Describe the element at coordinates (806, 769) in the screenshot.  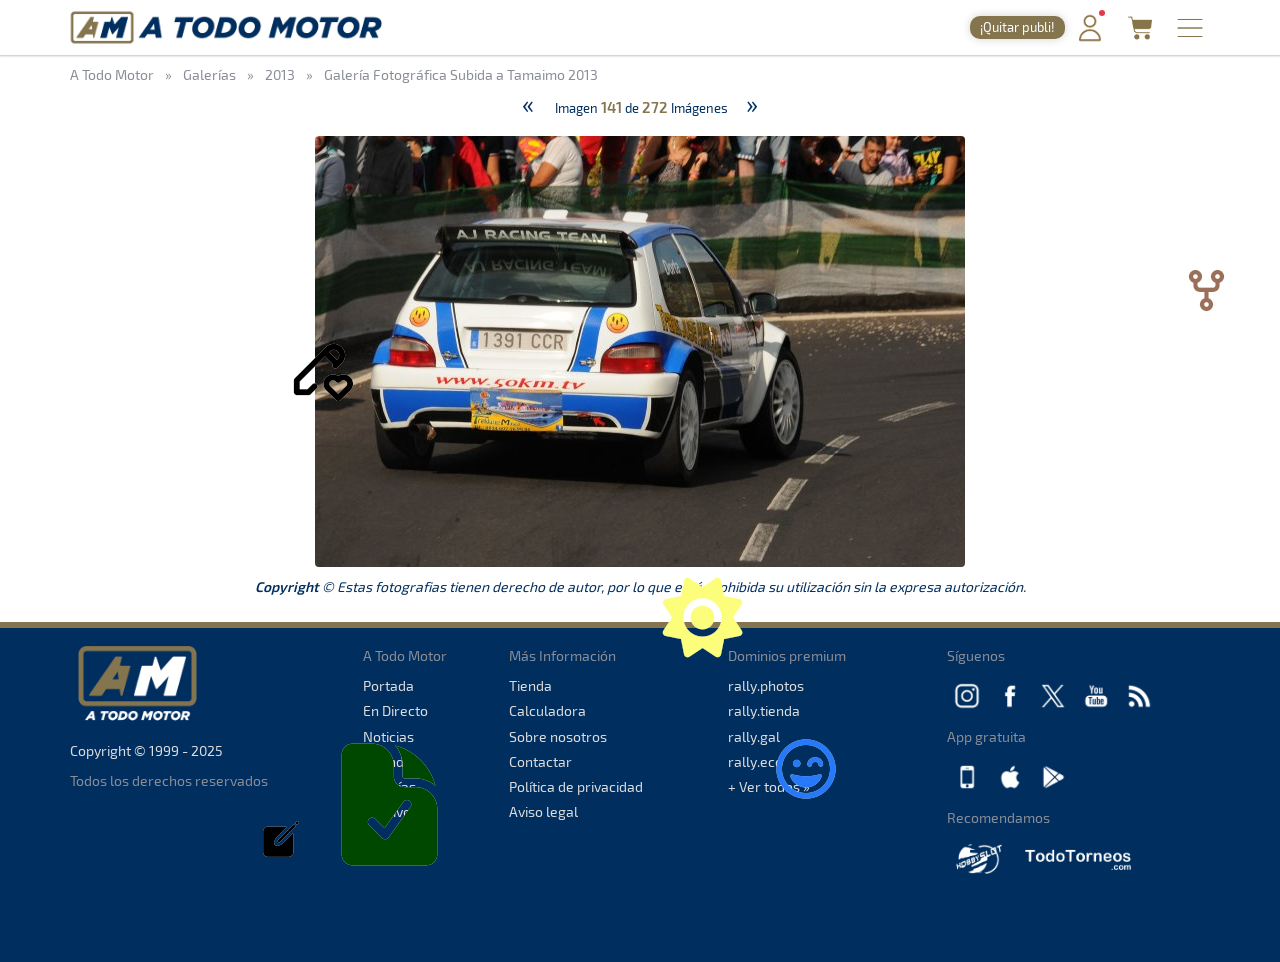
I see `insert a winking emoji into text` at that location.